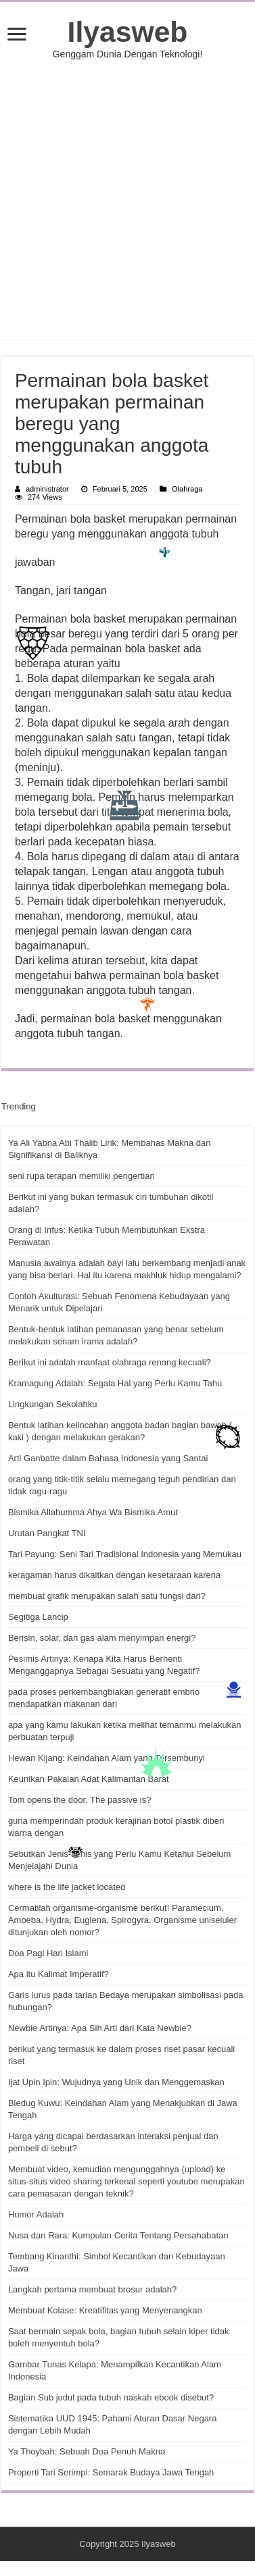 This screenshot has height=2576, width=255. What do you see at coordinates (228, 1437) in the screenshot?
I see `indicates restricted or prohibited area` at bounding box center [228, 1437].